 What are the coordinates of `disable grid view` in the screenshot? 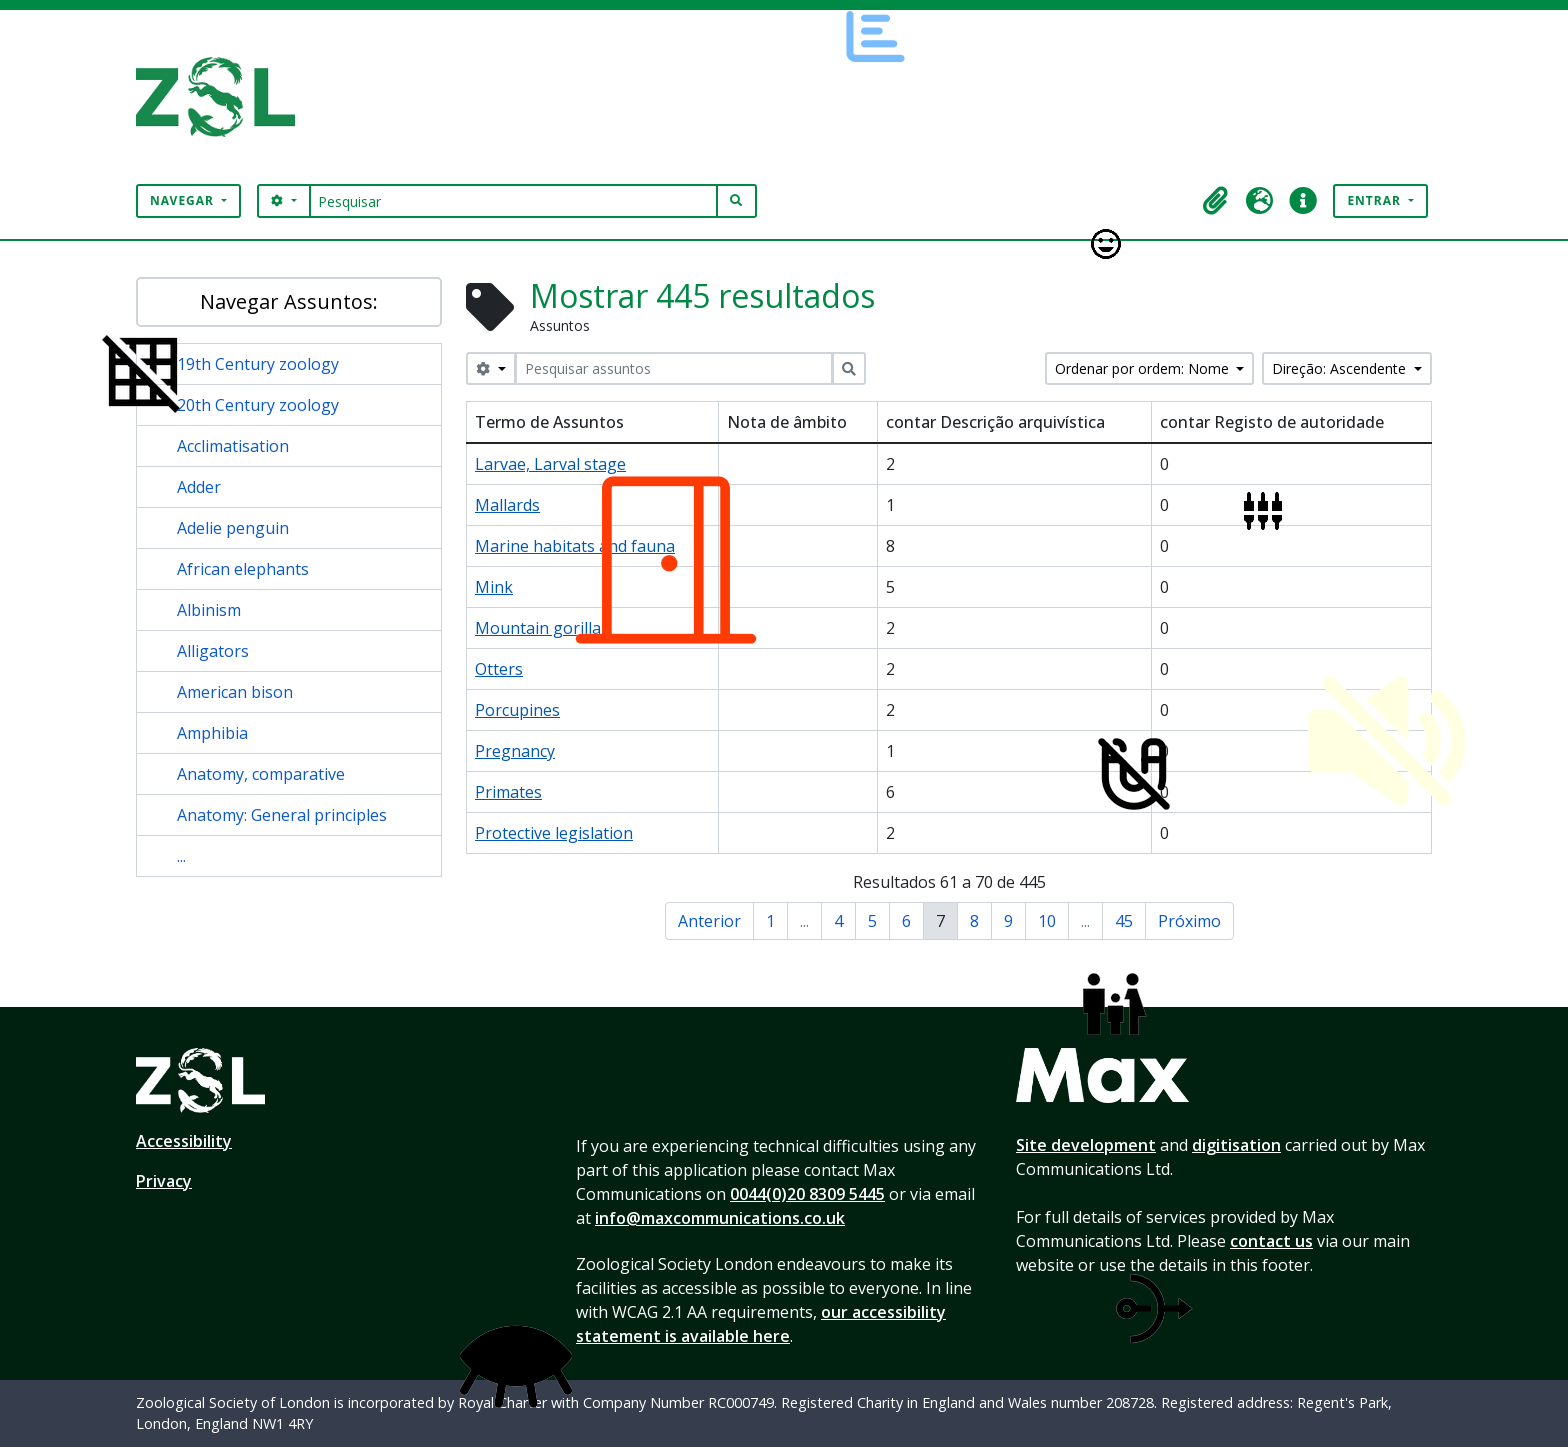 It's located at (143, 372).